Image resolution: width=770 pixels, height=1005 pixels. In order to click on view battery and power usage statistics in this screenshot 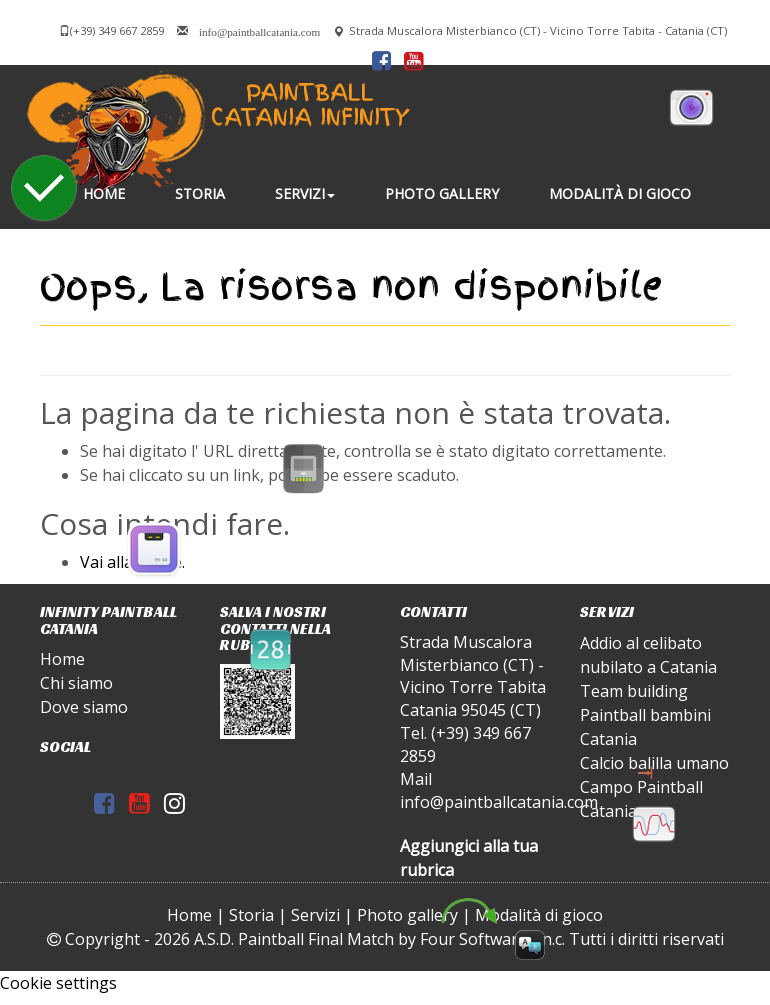, I will do `click(654, 824)`.